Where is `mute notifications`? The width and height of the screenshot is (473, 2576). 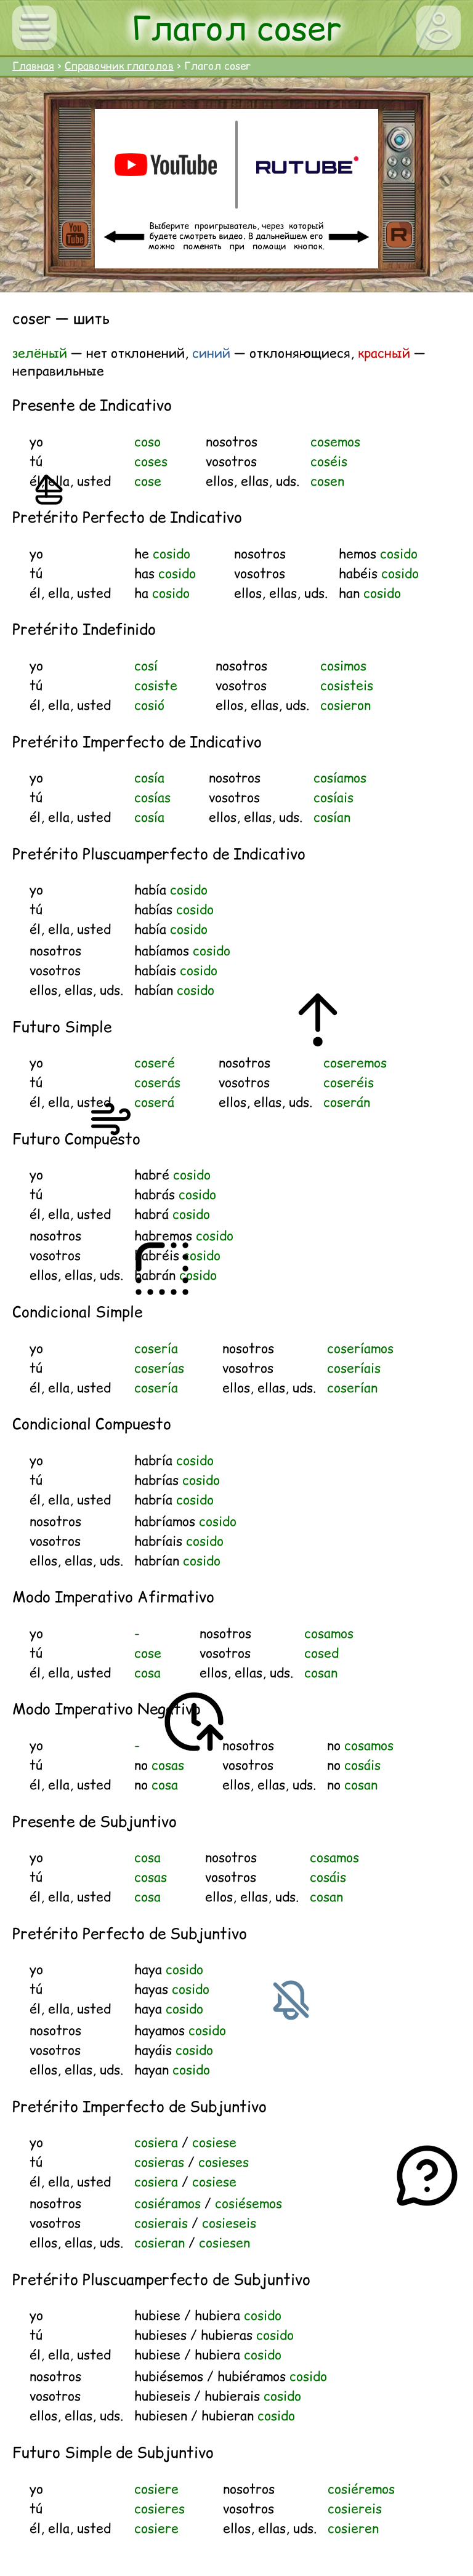 mute notifications is located at coordinates (291, 2000).